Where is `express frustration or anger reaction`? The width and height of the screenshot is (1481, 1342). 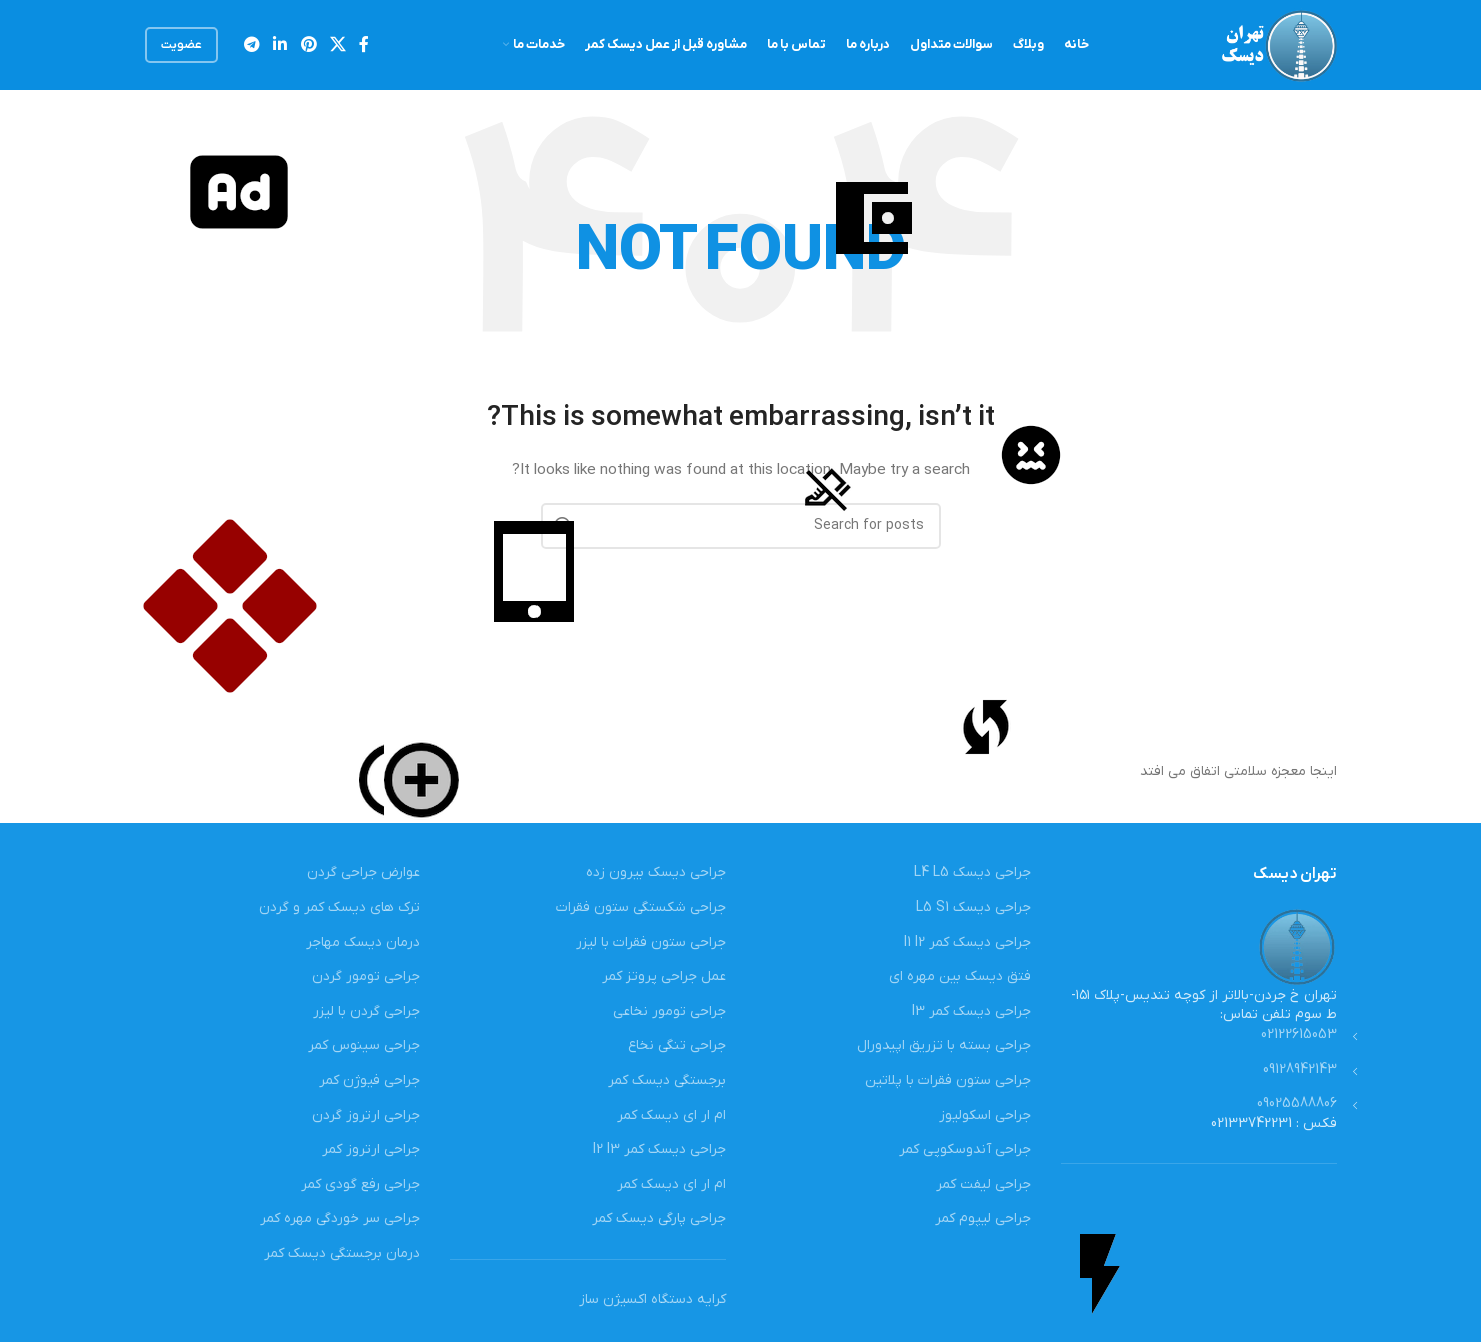
express frustration or anger reaction is located at coordinates (1031, 455).